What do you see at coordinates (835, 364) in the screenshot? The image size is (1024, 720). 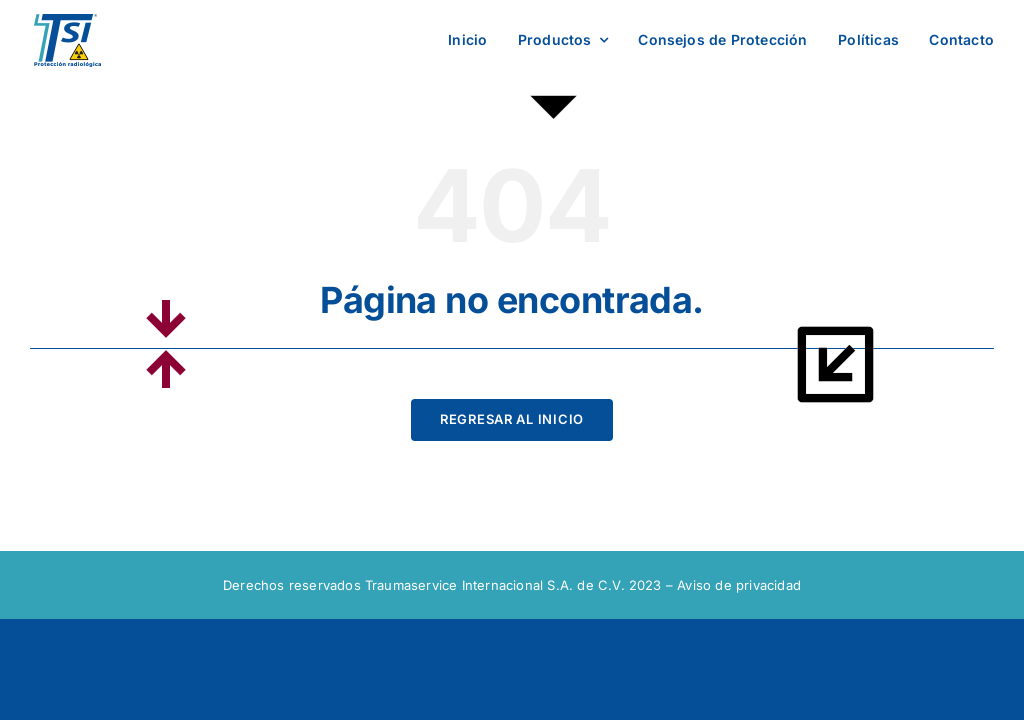 I see `navigate to previous or lower-level content` at bounding box center [835, 364].